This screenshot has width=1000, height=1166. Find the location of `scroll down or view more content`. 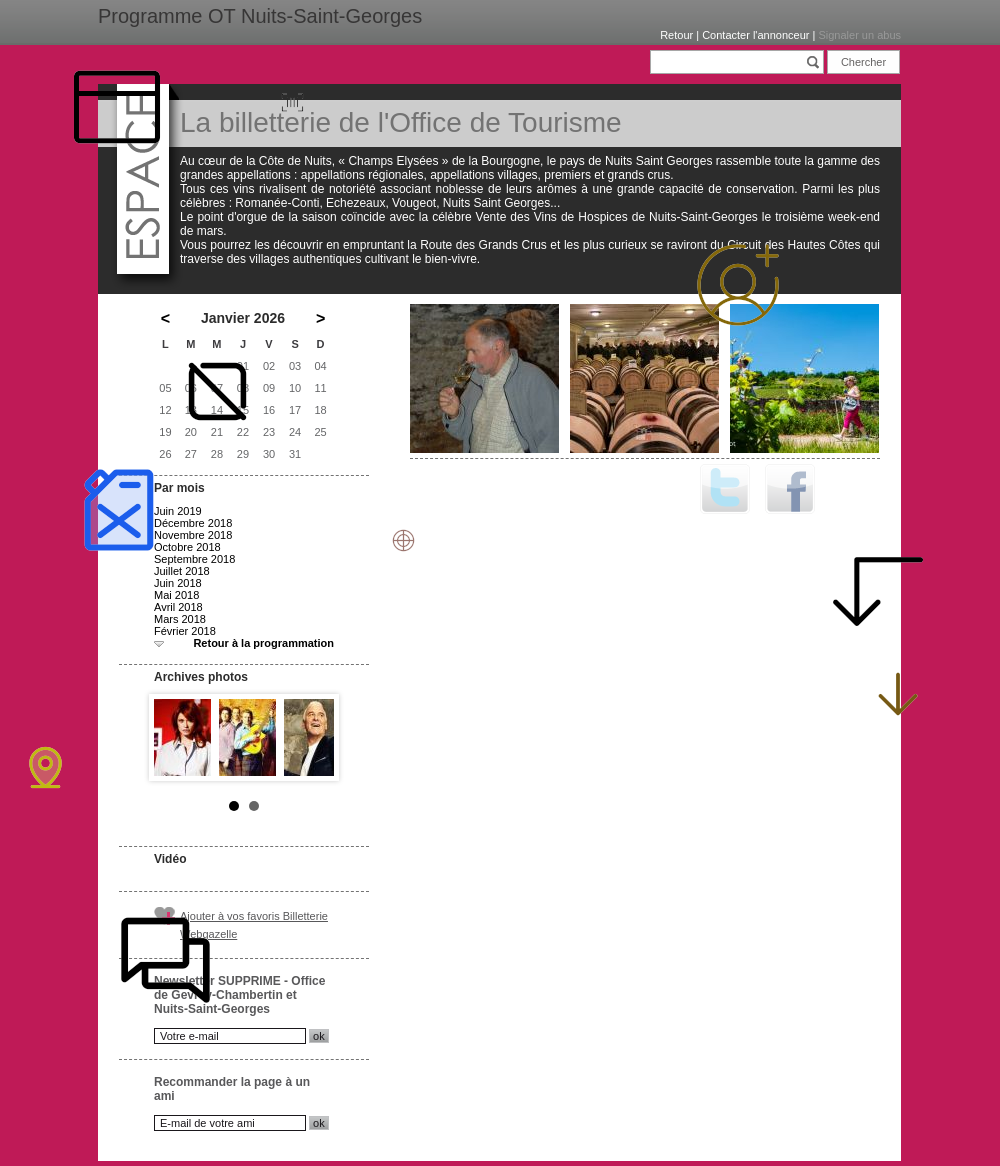

scroll down or view more content is located at coordinates (898, 694).